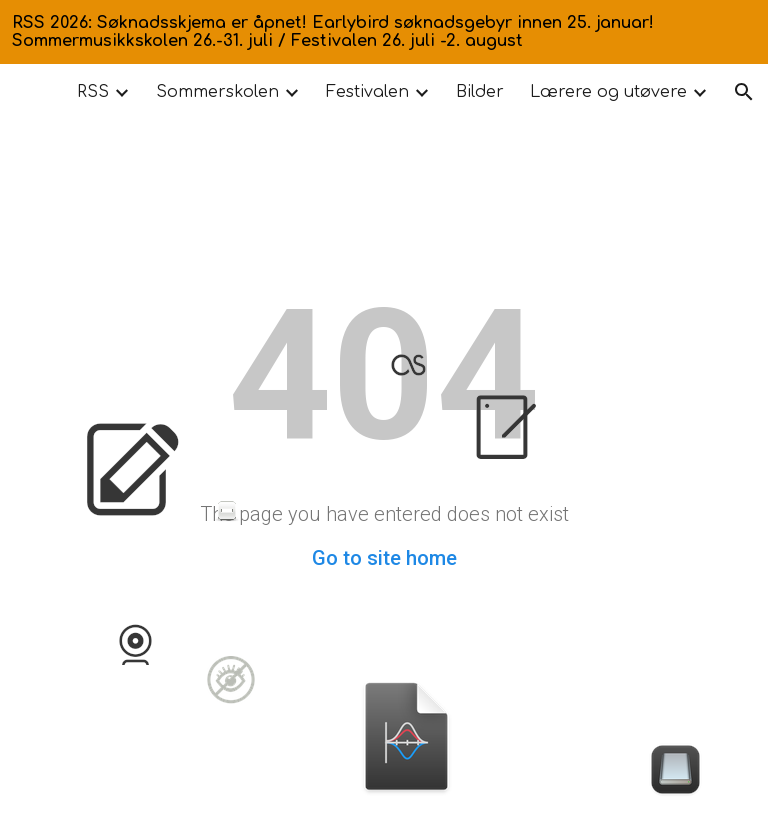 This screenshot has width=768, height=826. What do you see at coordinates (406, 738) in the screenshot?
I see `open a LabPlot2 data analysis file` at bounding box center [406, 738].